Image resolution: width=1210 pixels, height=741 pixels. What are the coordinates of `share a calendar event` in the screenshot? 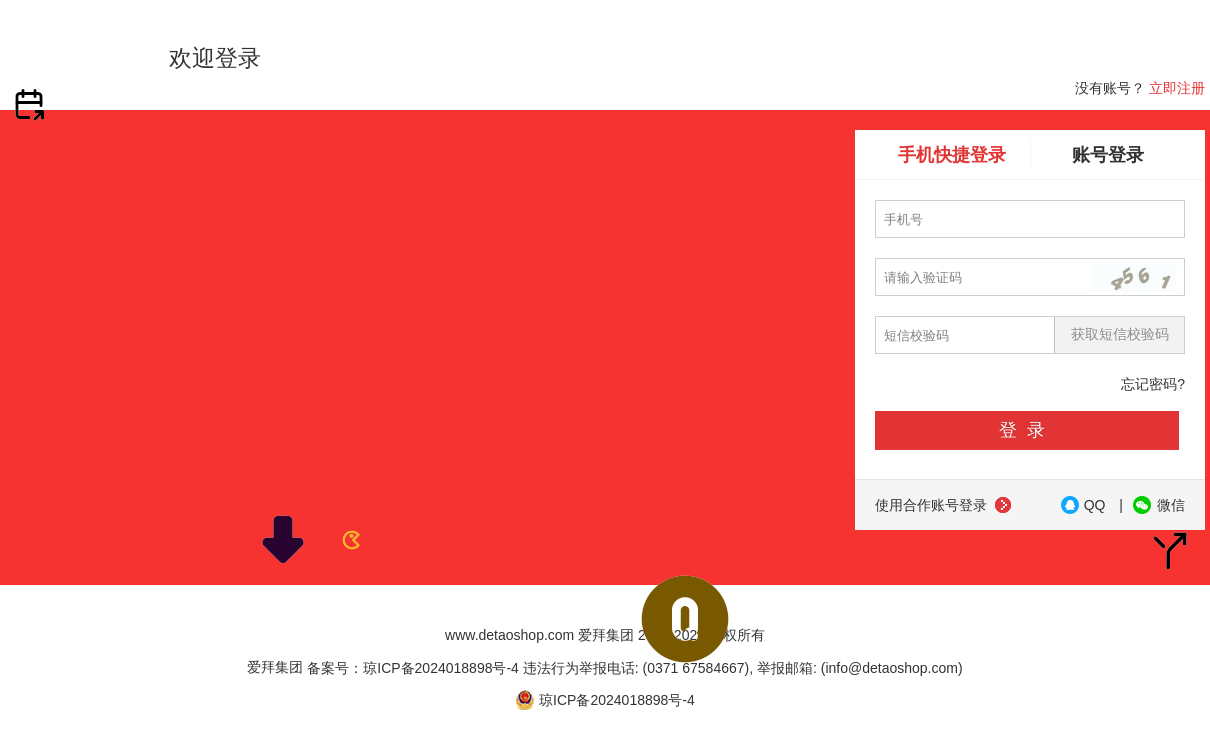 It's located at (29, 104).